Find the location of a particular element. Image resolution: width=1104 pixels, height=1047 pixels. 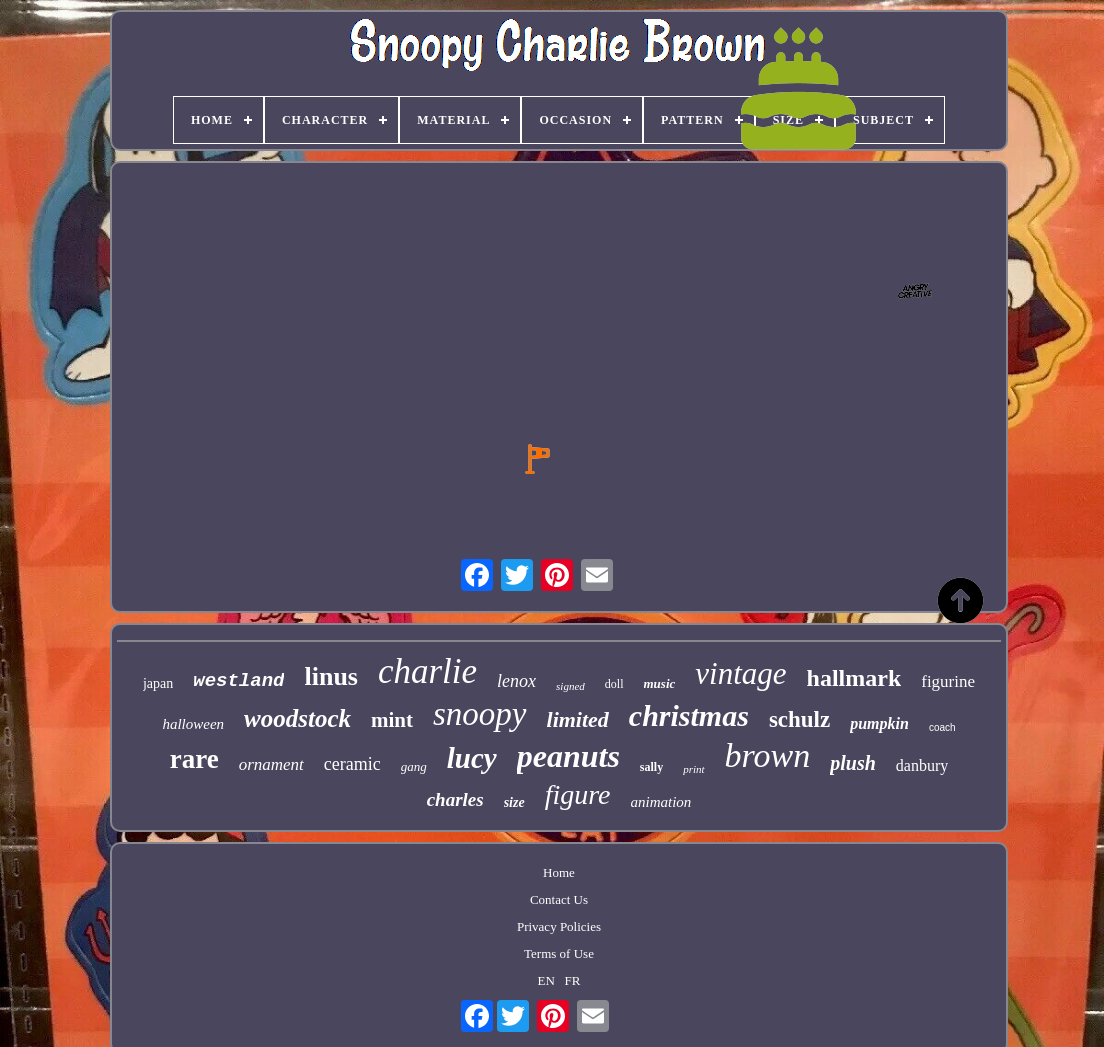

view current wind conditions is located at coordinates (539, 459).